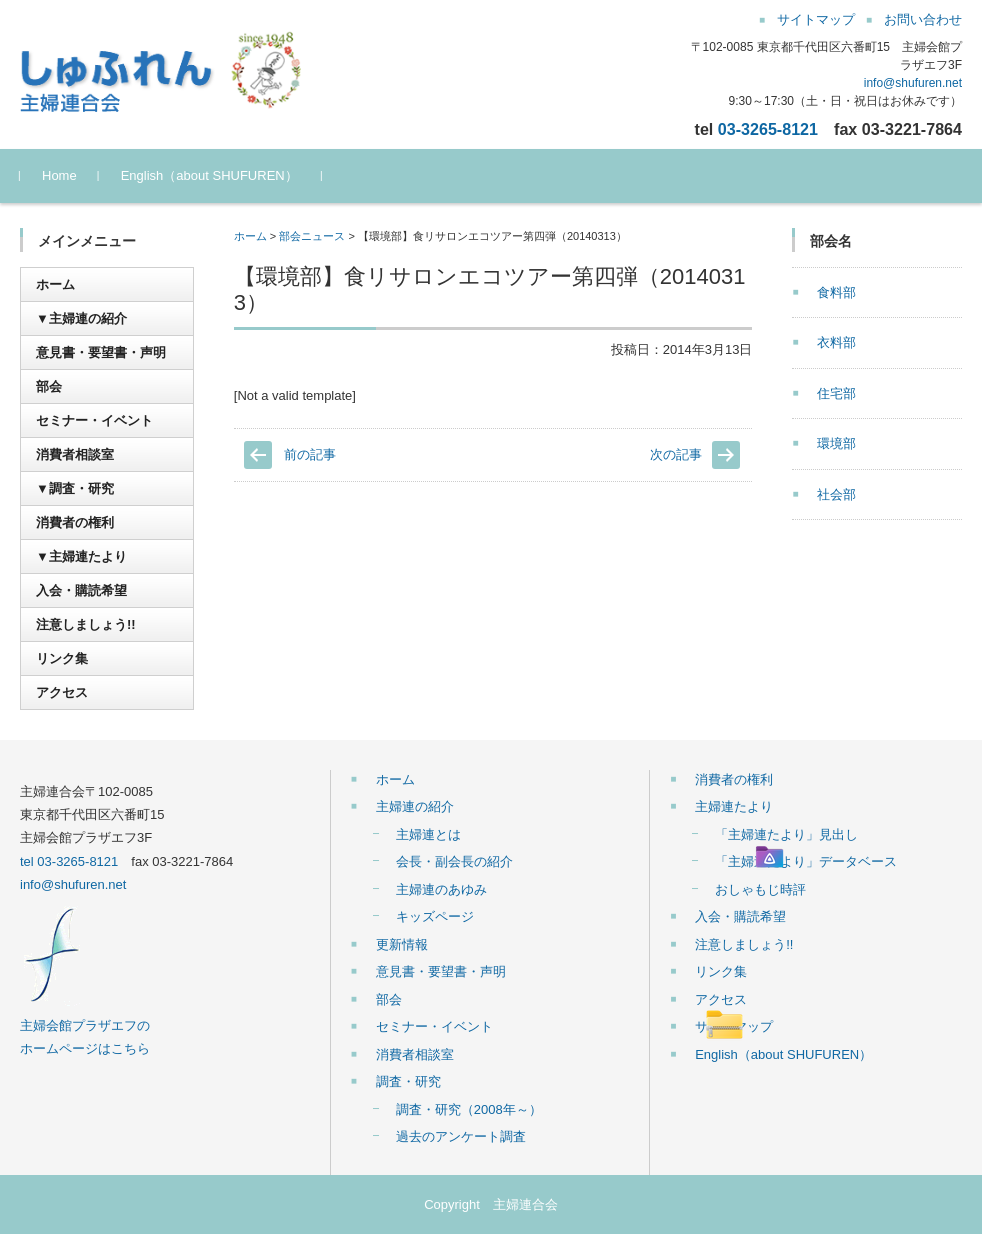 The width and height of the screenshot is (982, 1234). Describe the element at coordinates (769, 857) in the screenshot. I see `open jellyfin media server folder` at that location.